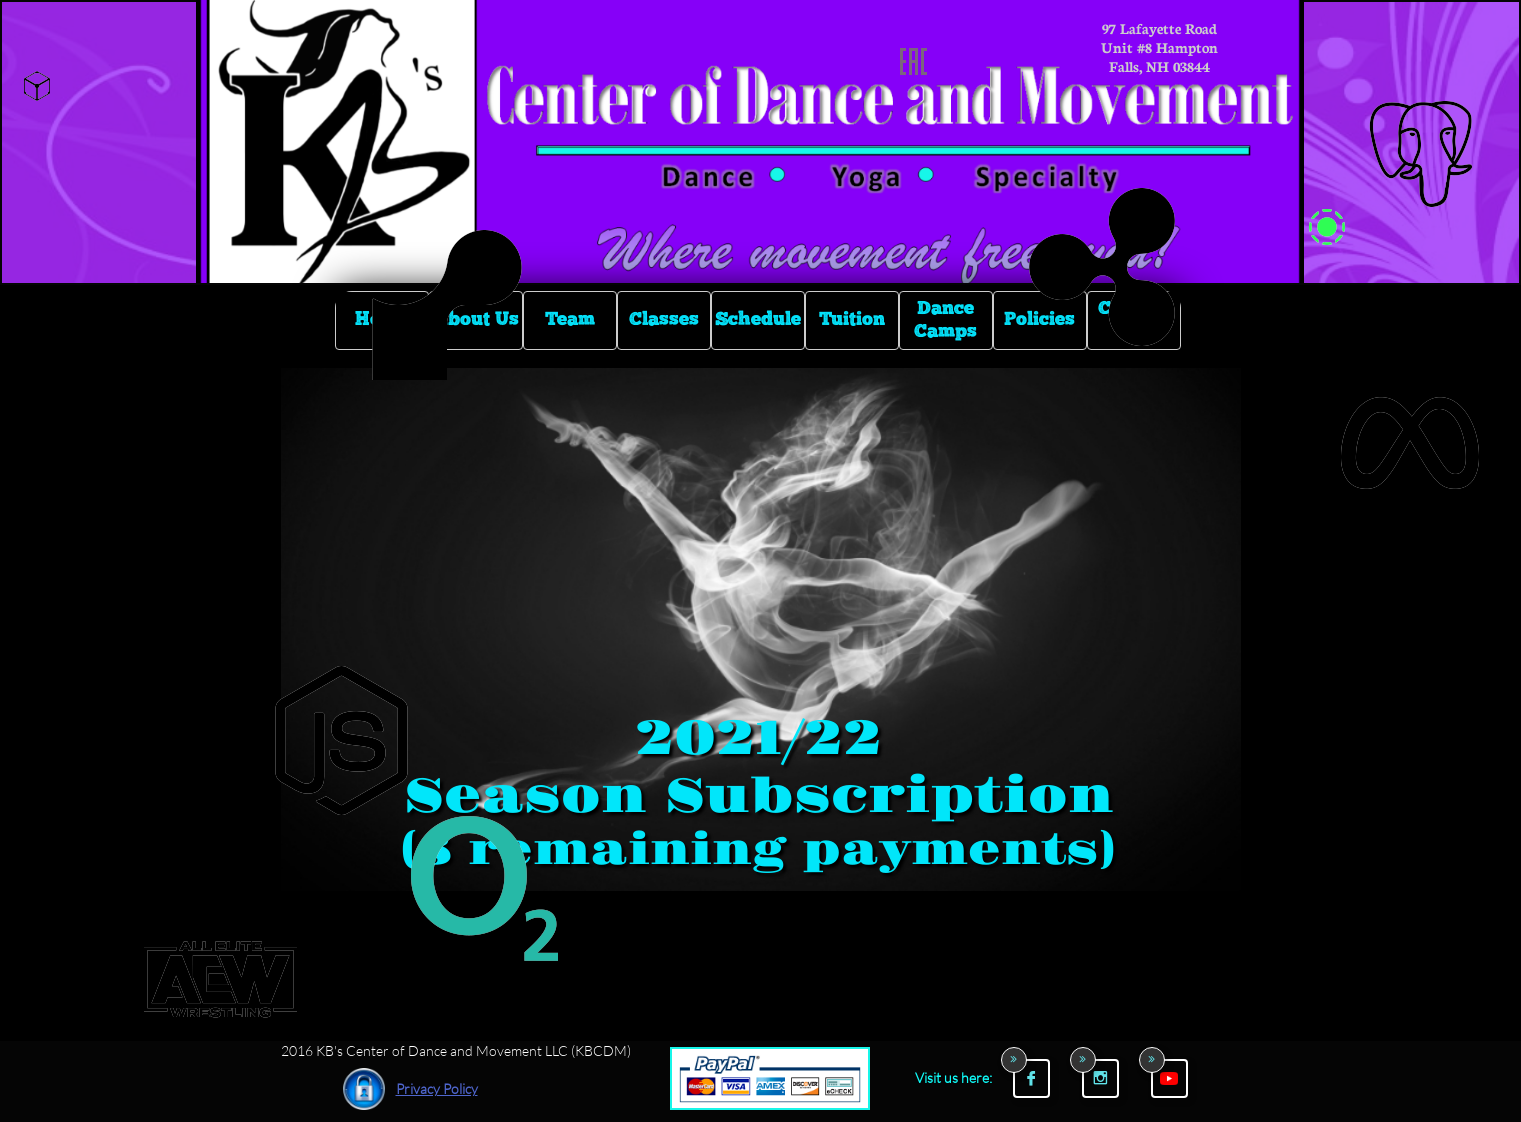  I want to click on EAC (Eurasian Conformity) certification mark, so click(913, 61).